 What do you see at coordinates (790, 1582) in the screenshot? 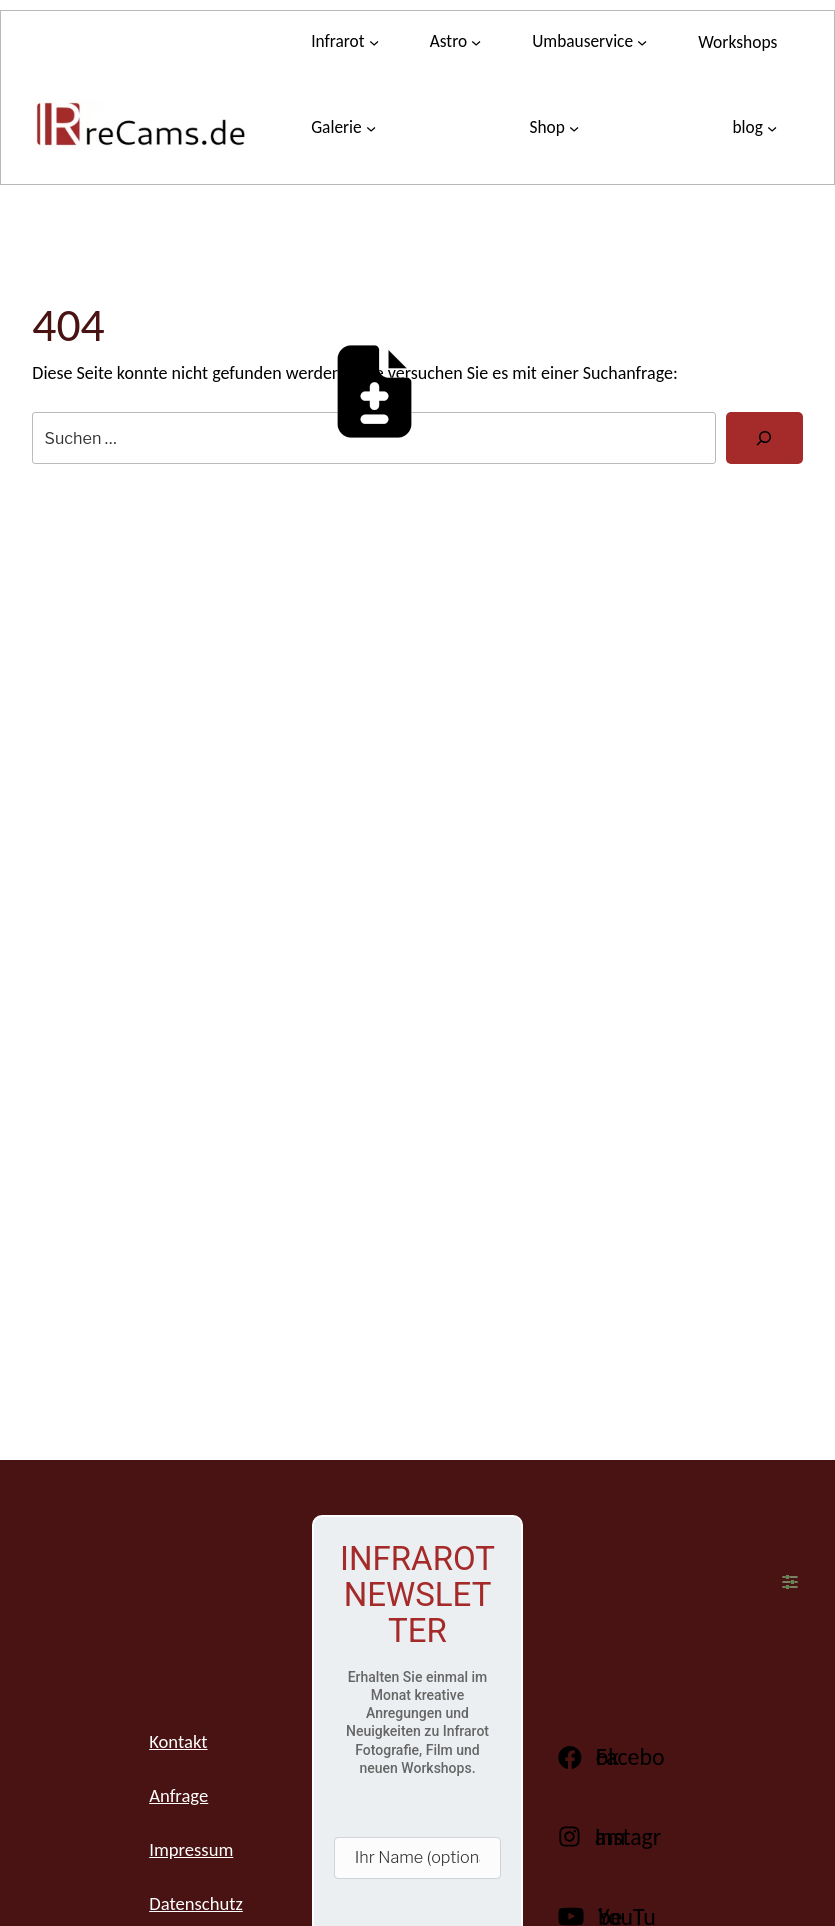
I see `adjust settings or preferences` at bounding box center [790, 1582].